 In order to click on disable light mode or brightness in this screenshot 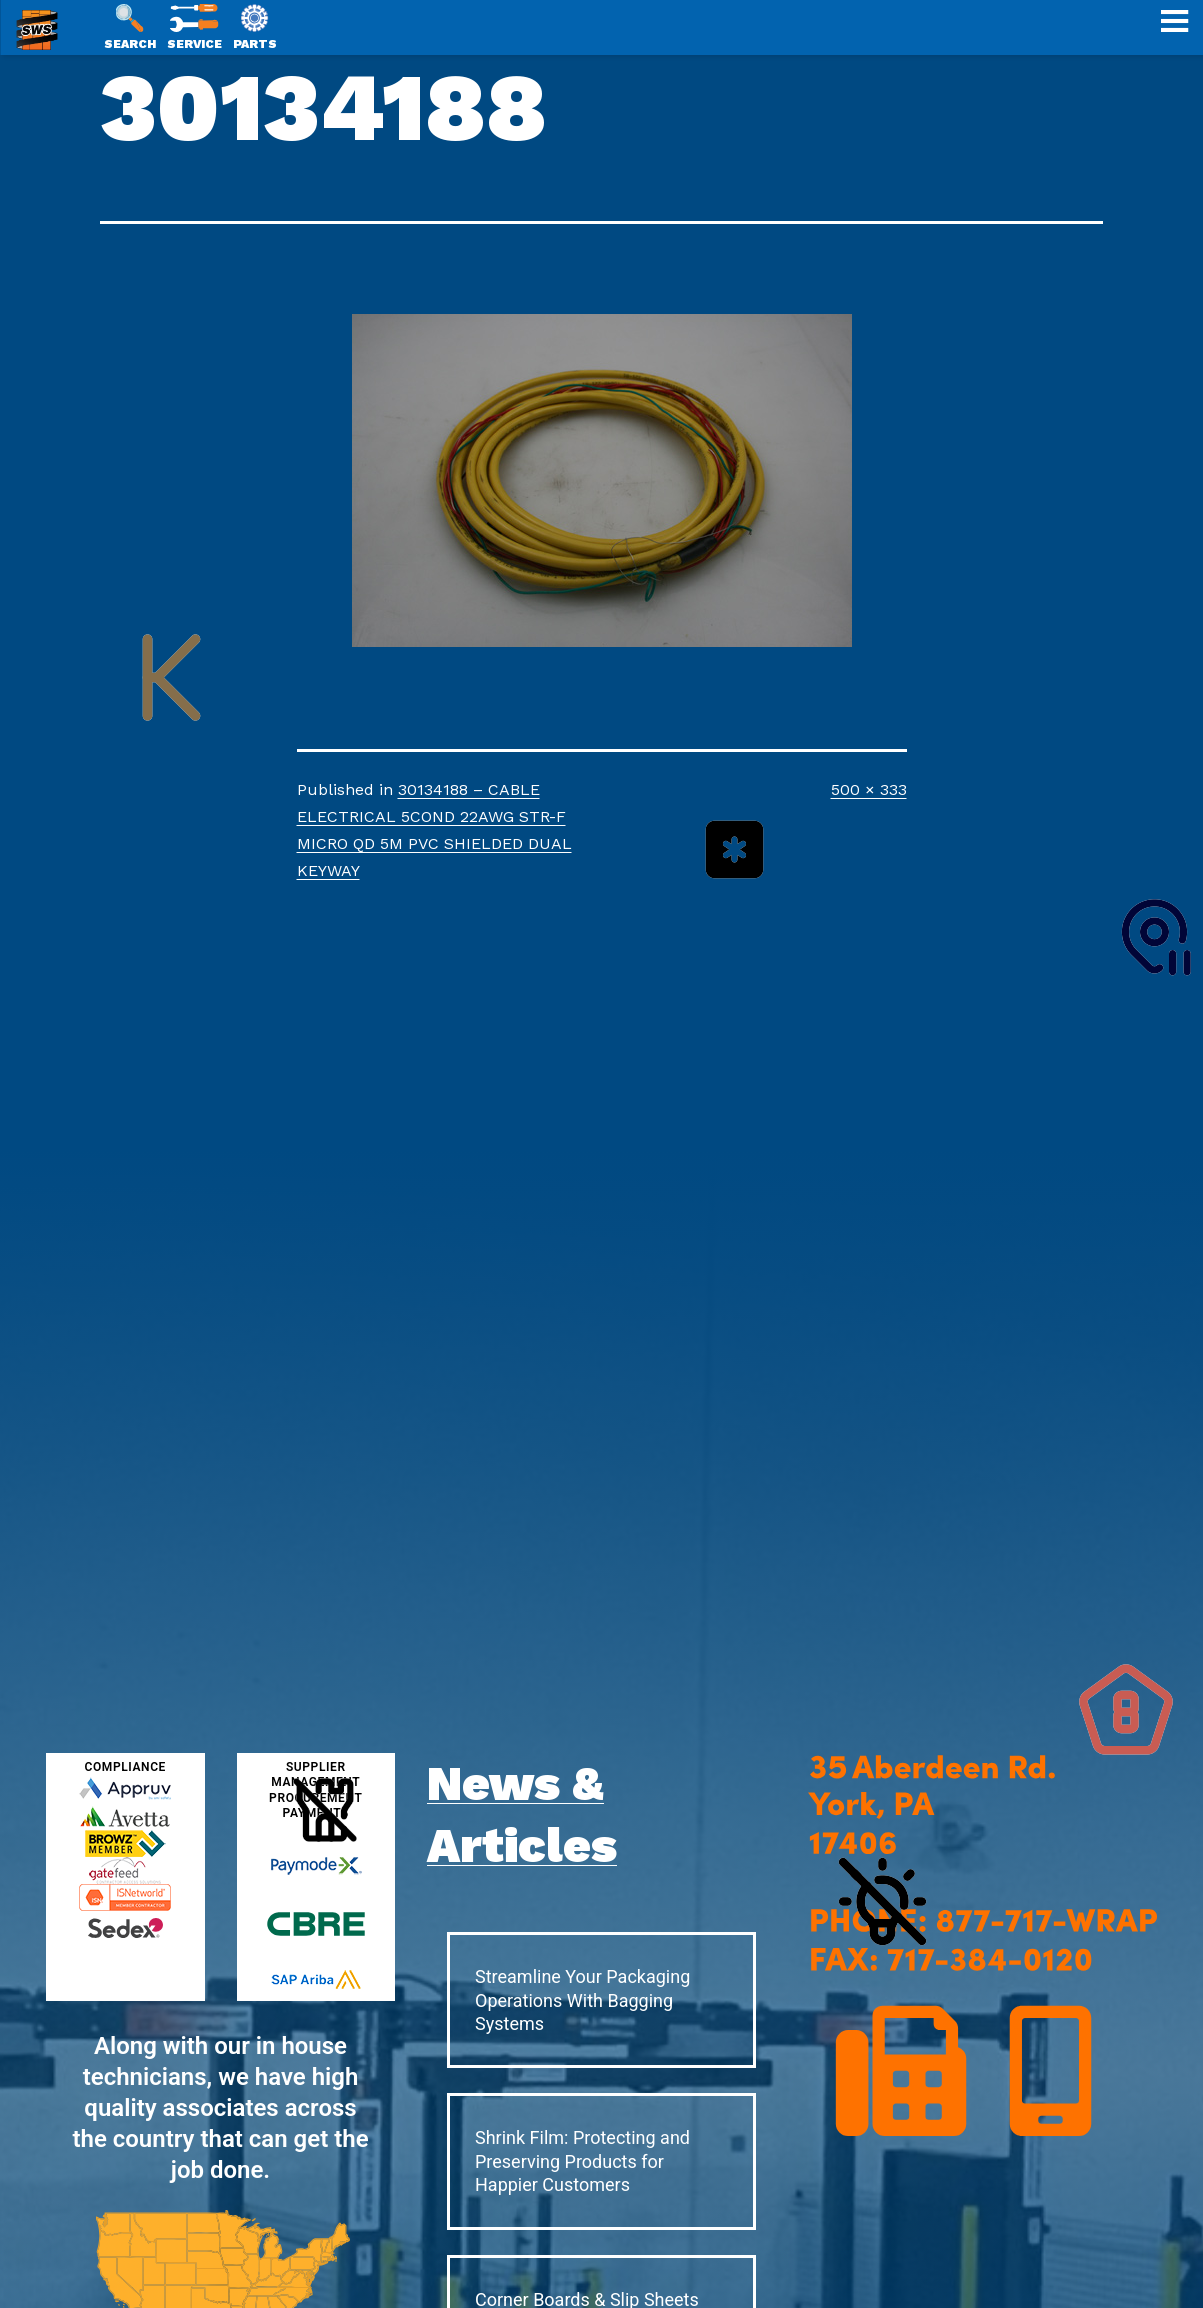, I will do `click(882, 1901)`.